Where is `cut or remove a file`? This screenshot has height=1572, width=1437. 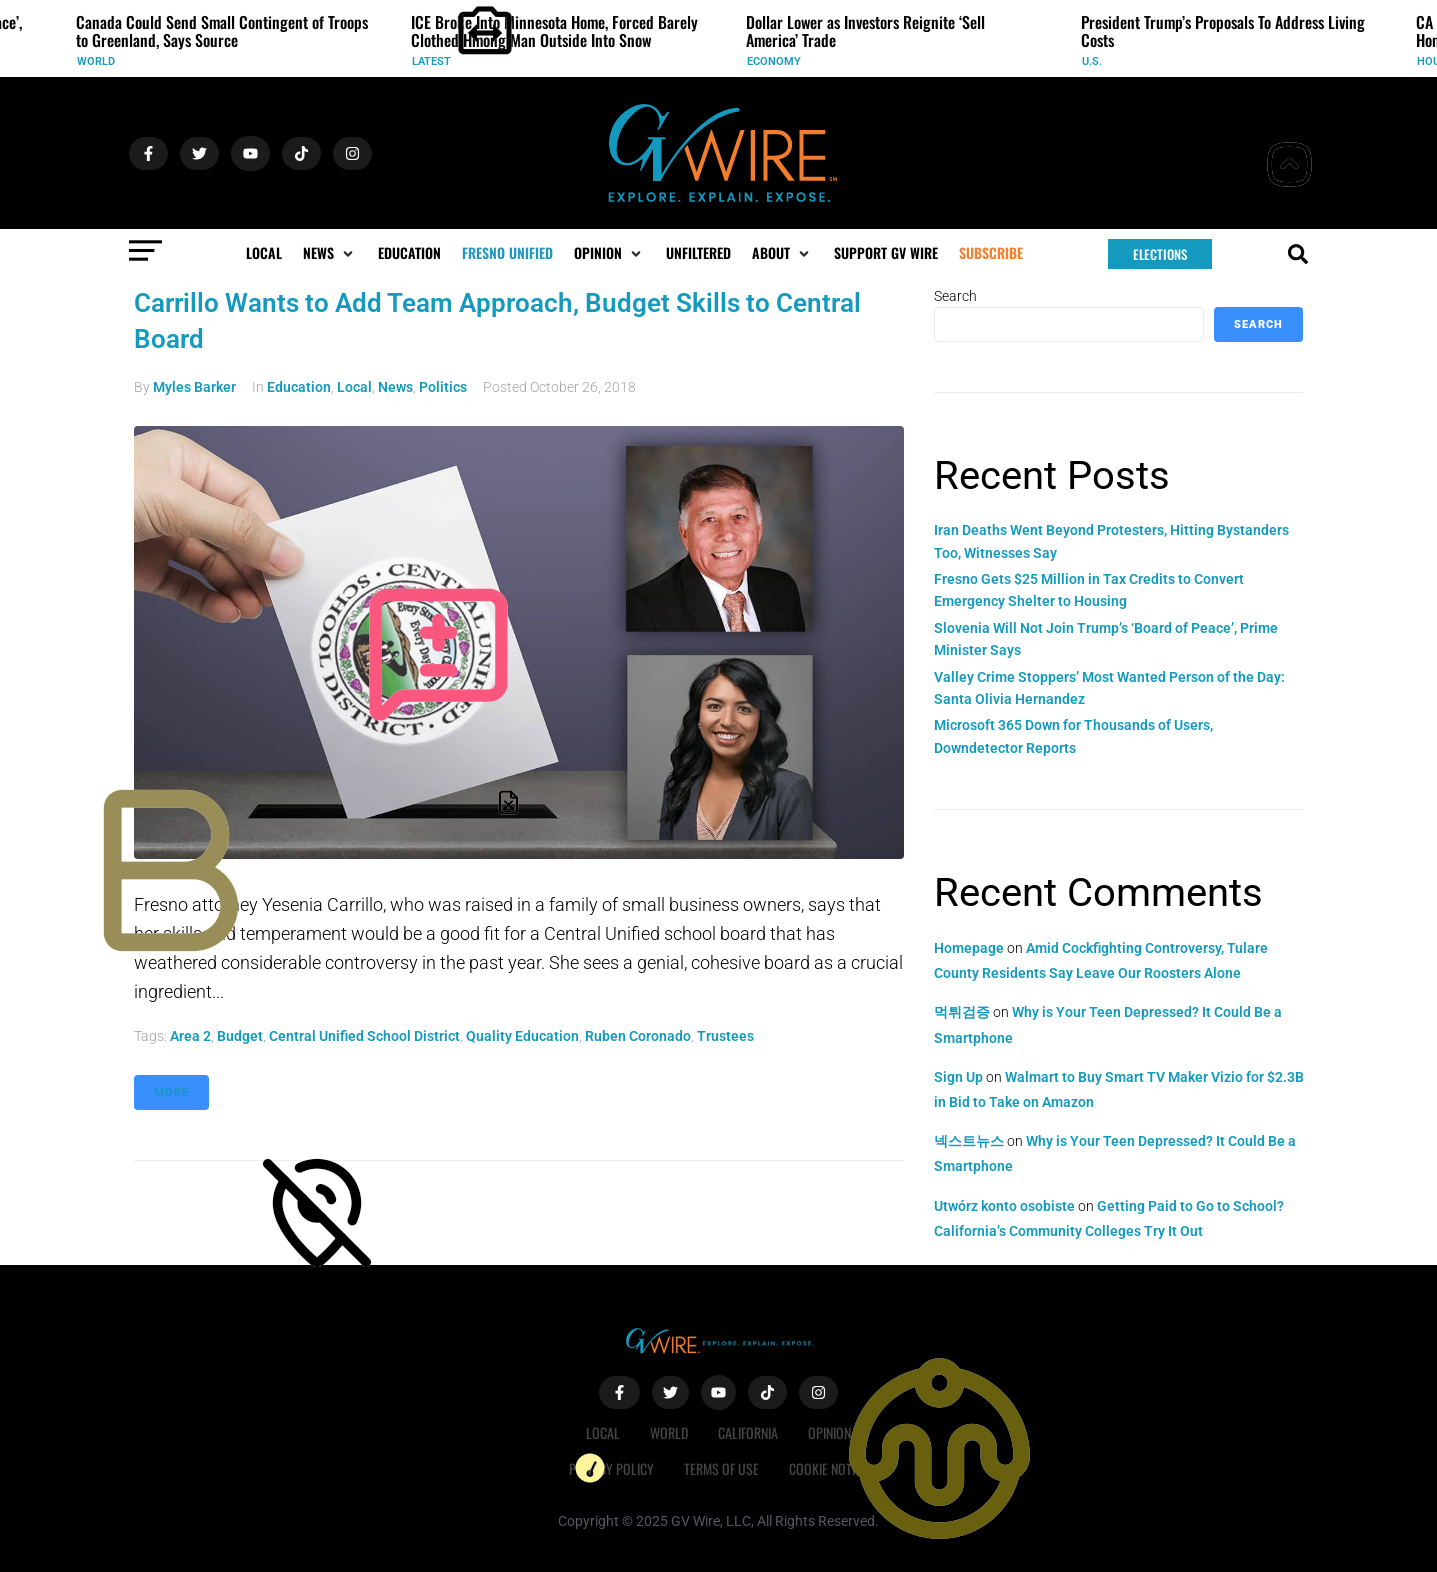 cut or remove a file is located at coordinates (508, 802).